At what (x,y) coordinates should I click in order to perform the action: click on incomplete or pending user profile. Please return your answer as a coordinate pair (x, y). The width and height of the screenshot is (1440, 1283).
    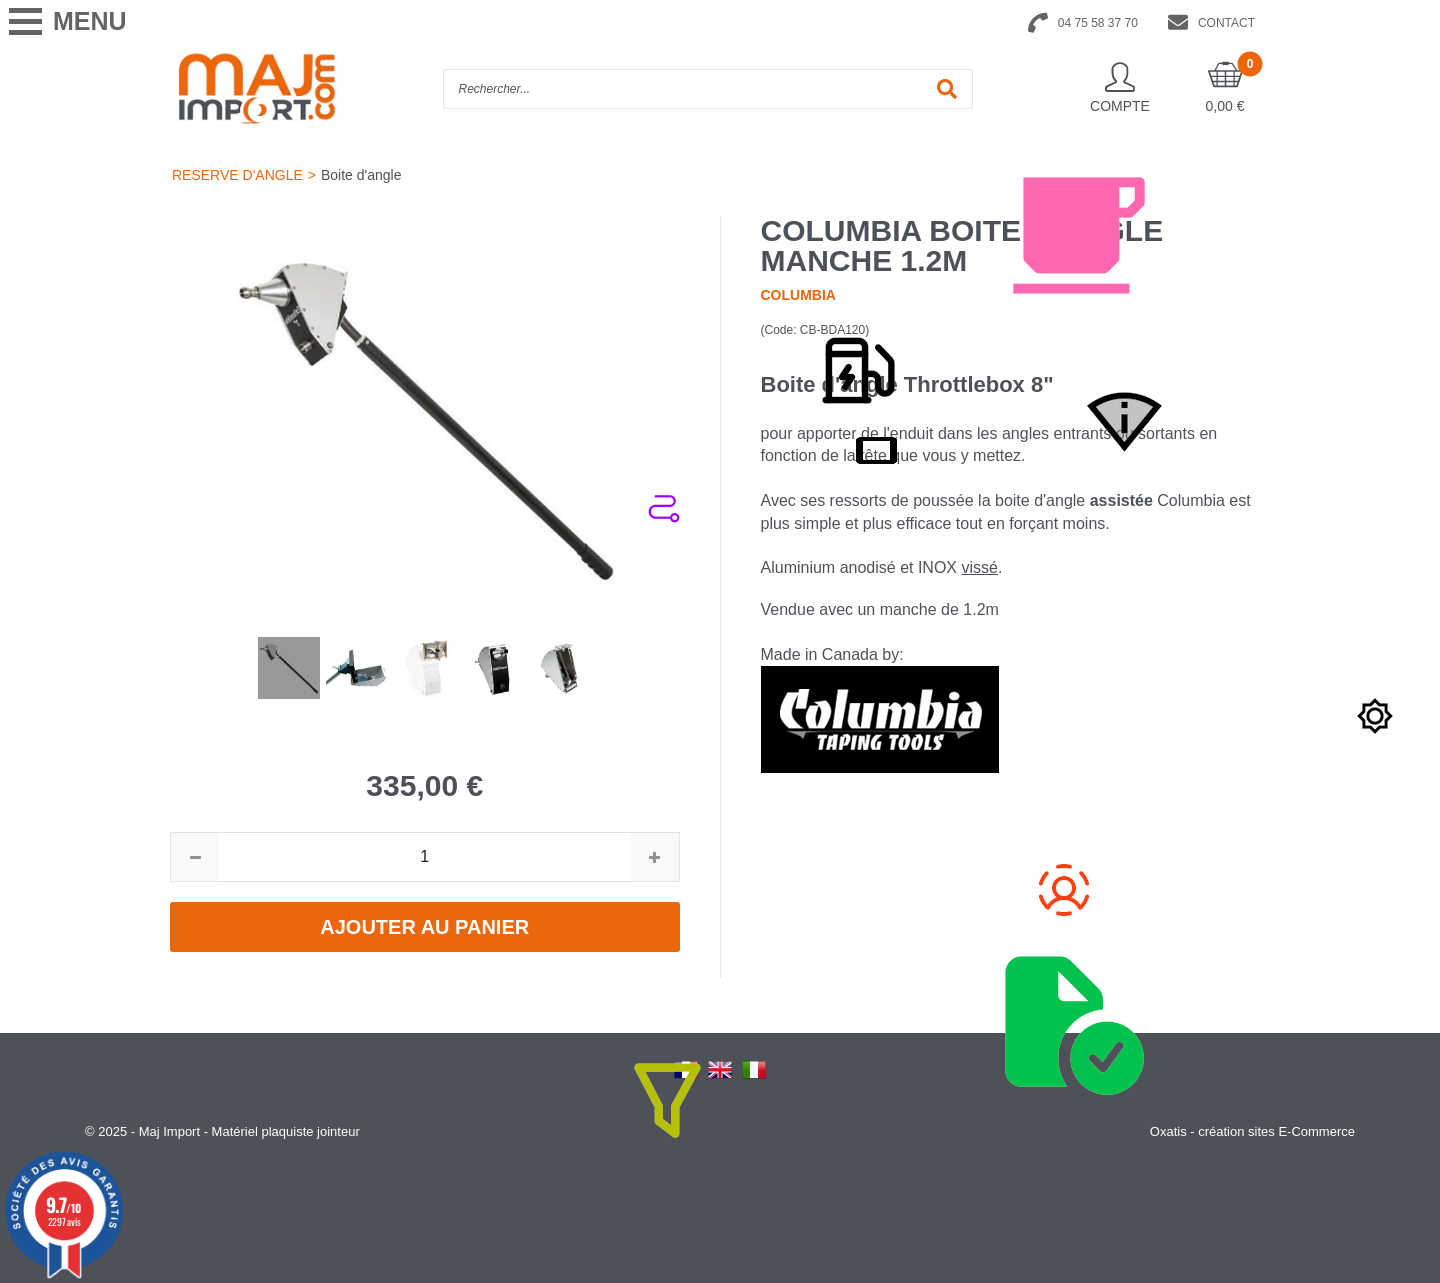
    Looking at the image, I should click on (1064, 890).